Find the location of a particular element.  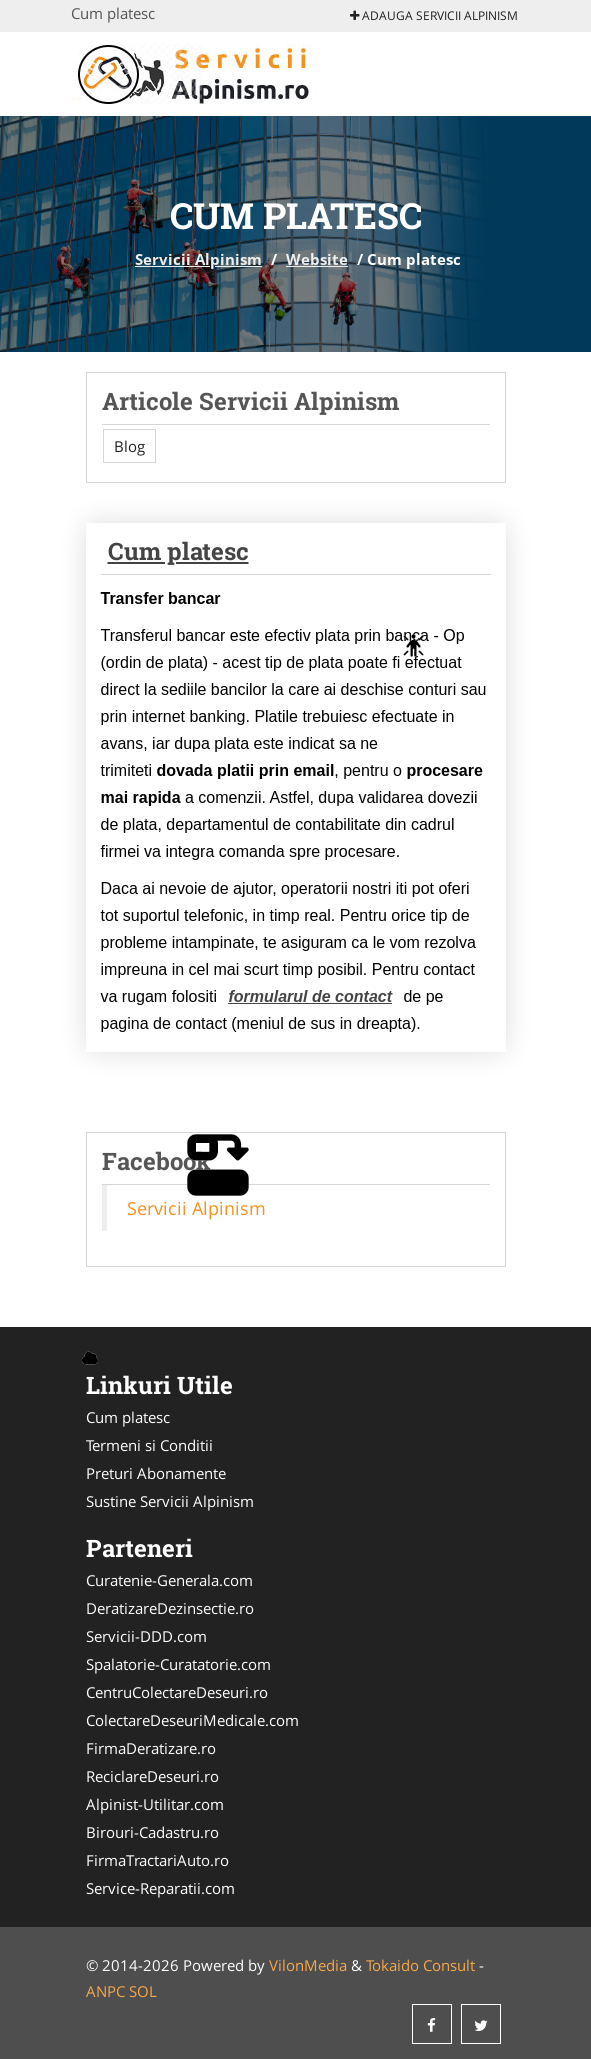

view successor node in a flowchart or diagram is located at coordinates (218, 1165).